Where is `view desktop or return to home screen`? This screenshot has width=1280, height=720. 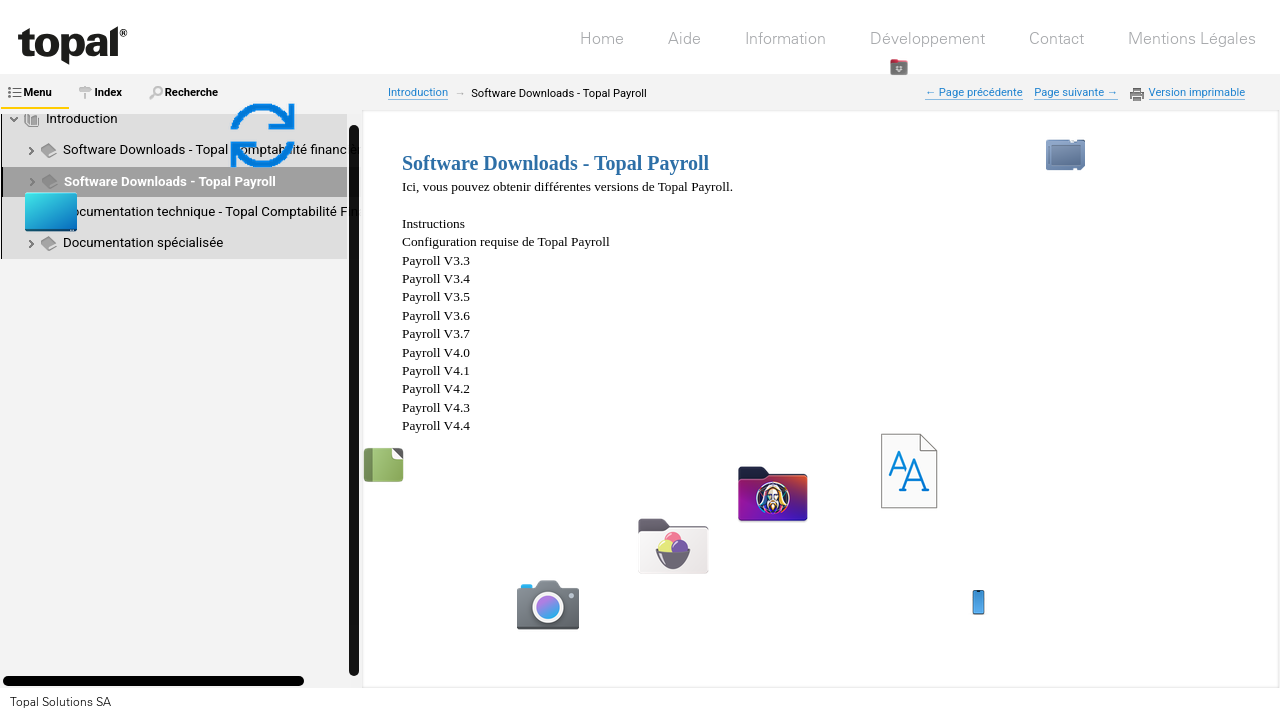
view desktop or return to home screen is located at coordinates (51, 212).